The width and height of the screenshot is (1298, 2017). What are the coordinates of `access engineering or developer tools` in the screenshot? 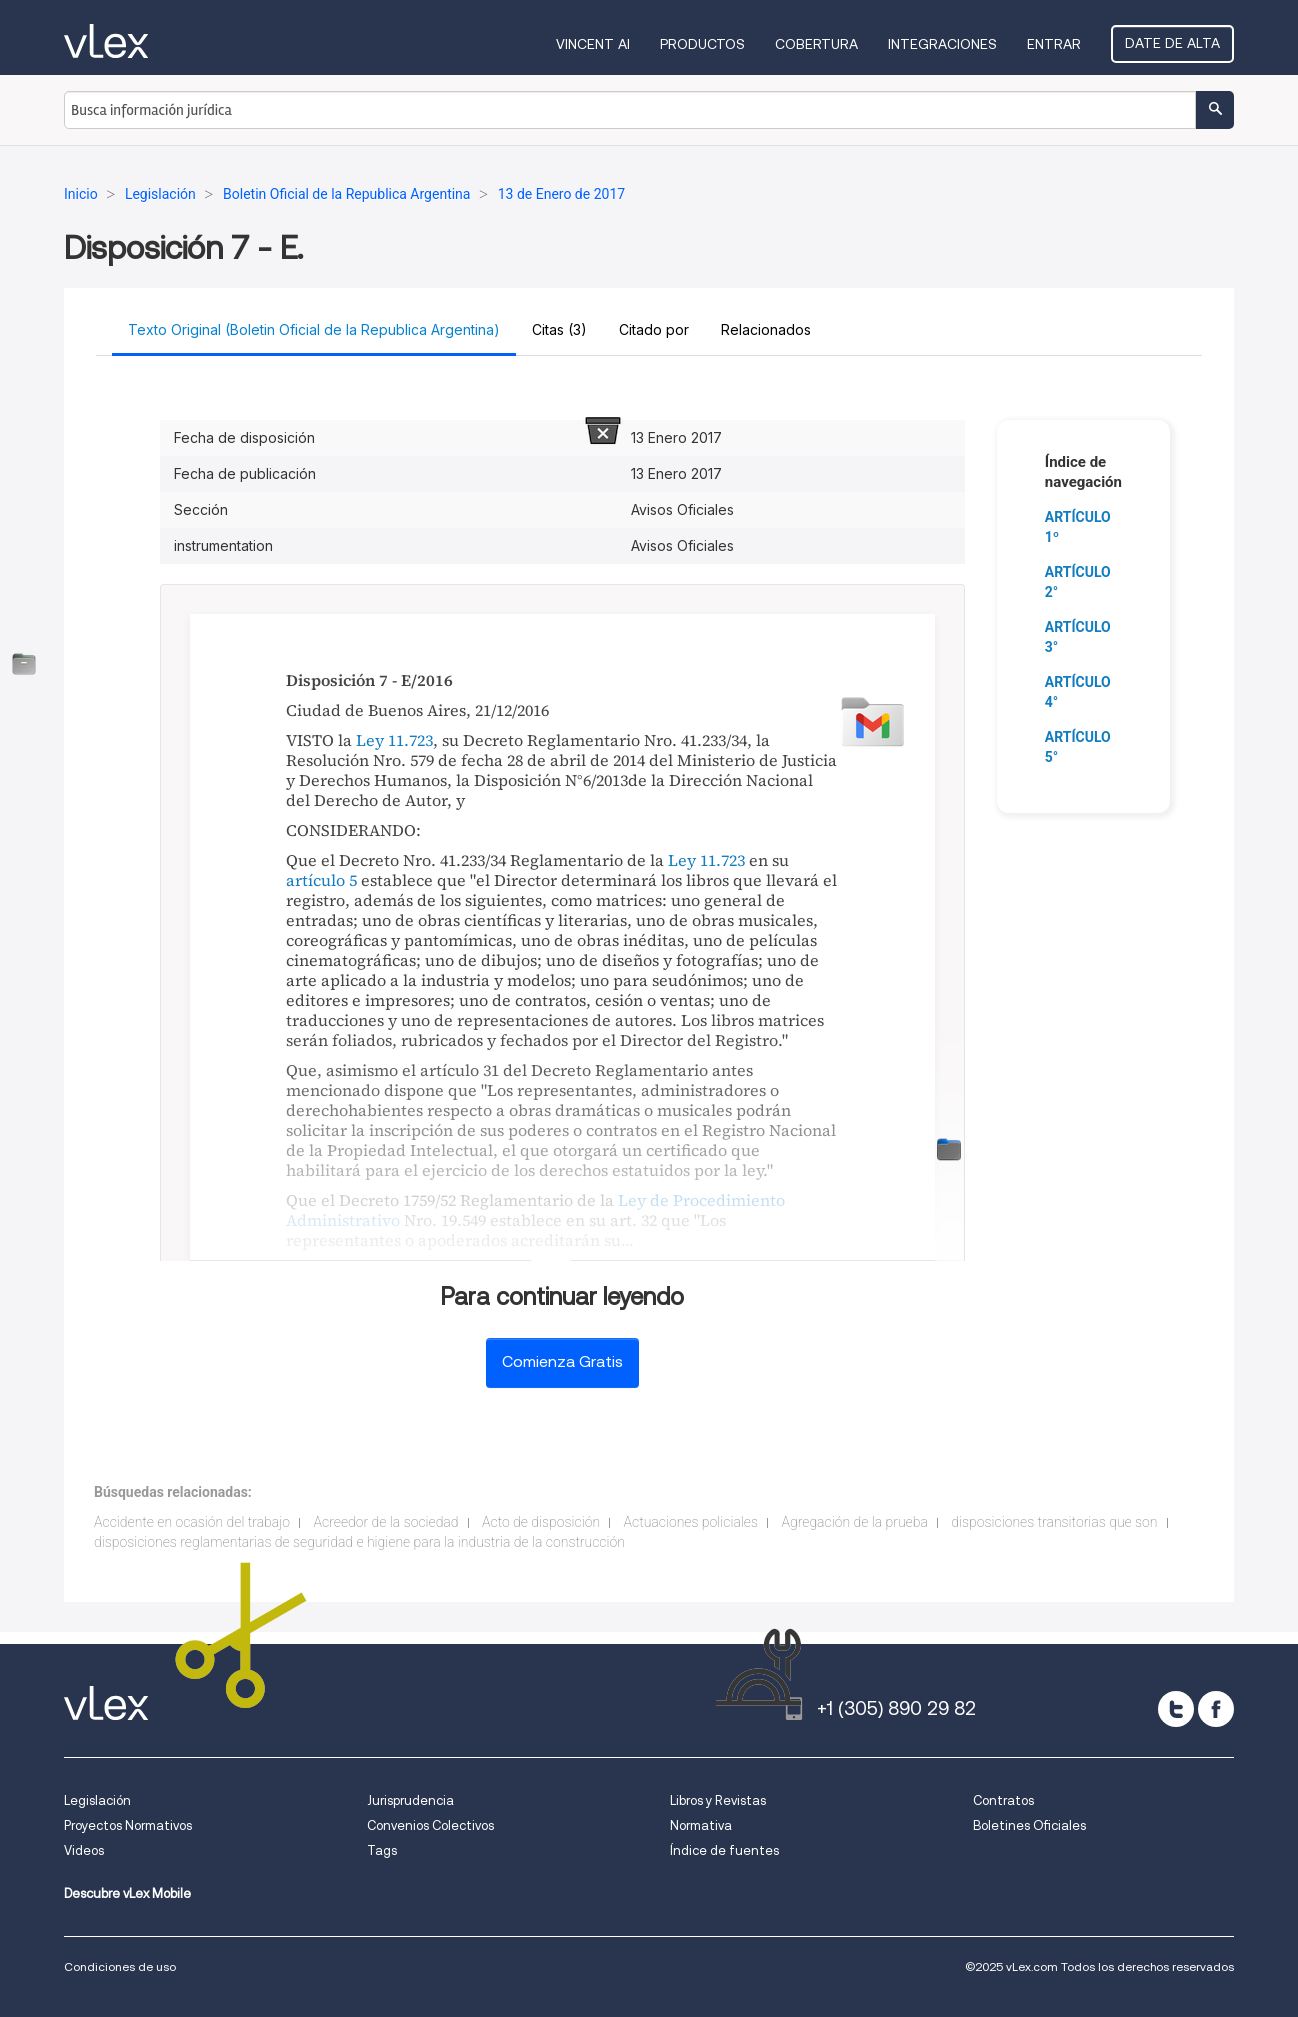 It's located at (758, 1668).